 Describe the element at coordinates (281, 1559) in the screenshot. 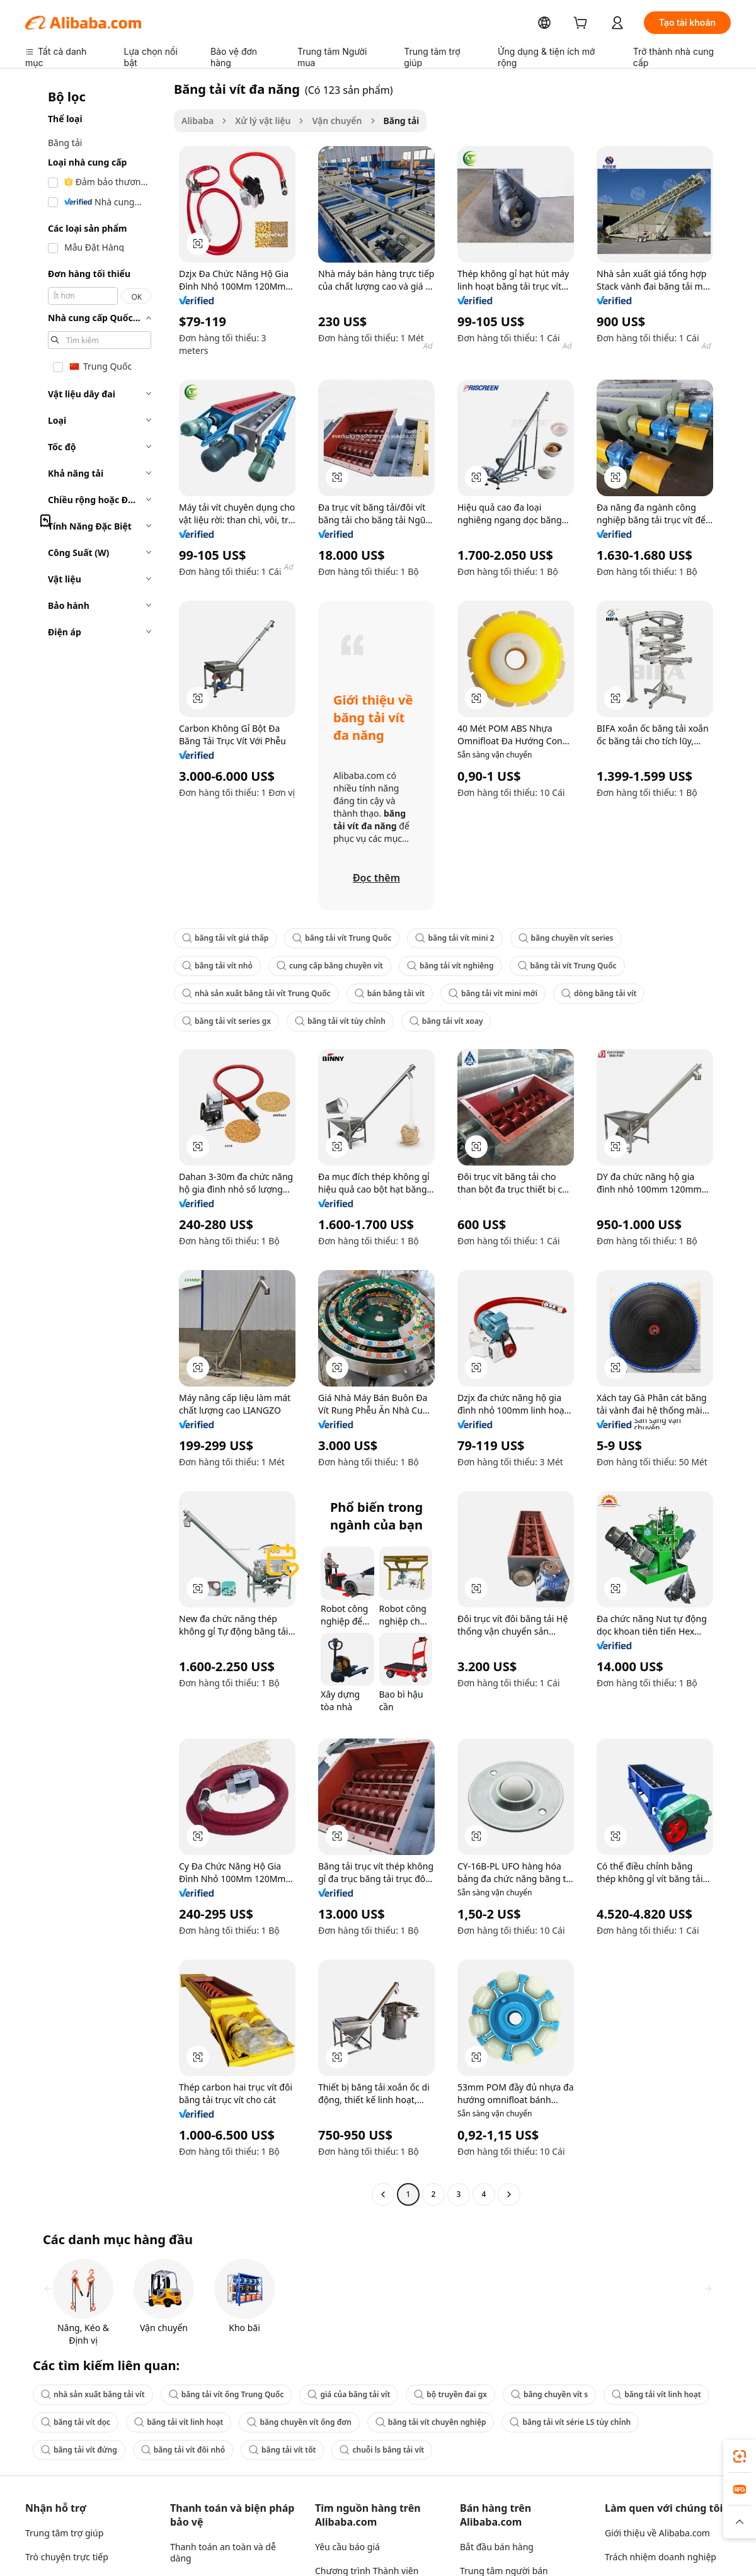

I see `view favorite or loved events` at that location.